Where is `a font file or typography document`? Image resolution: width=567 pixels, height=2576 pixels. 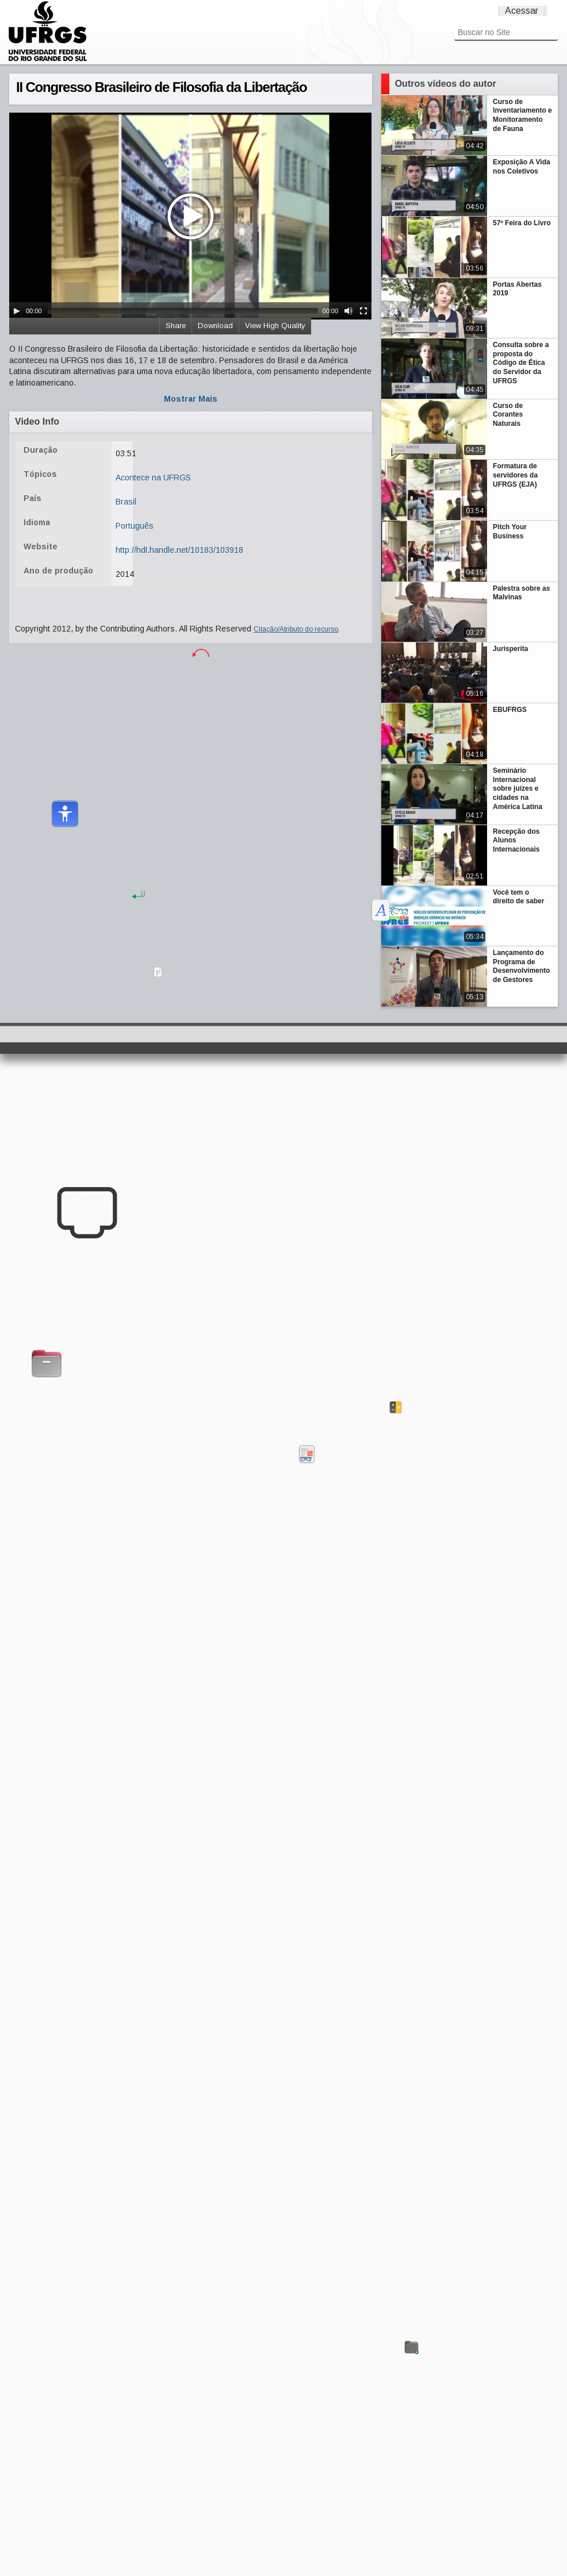
a font file or typography document is located at coordinates (381, 910).